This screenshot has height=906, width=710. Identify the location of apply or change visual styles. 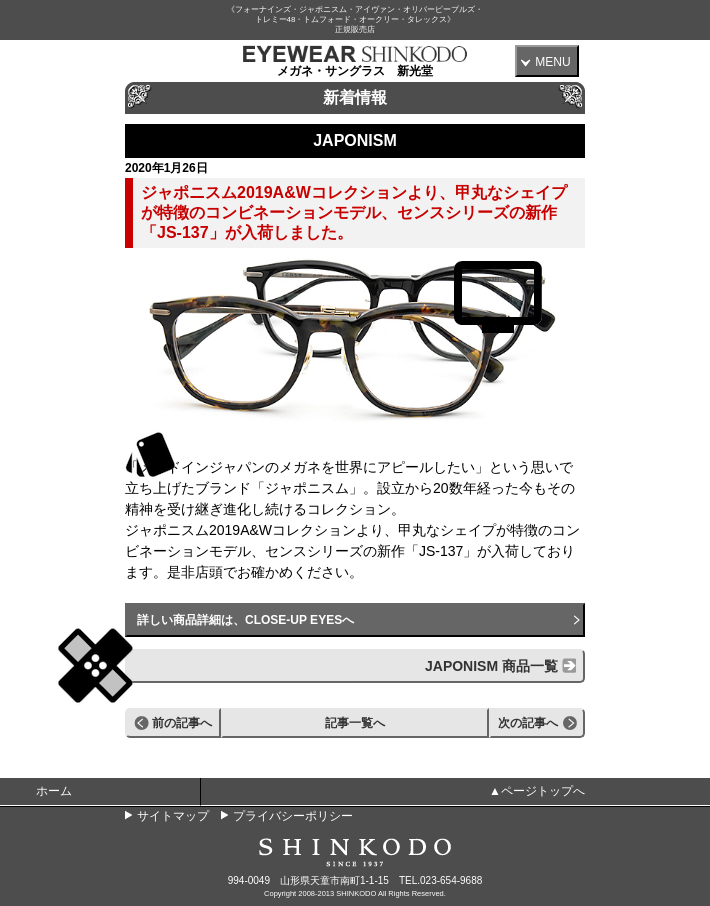
(151, 454).